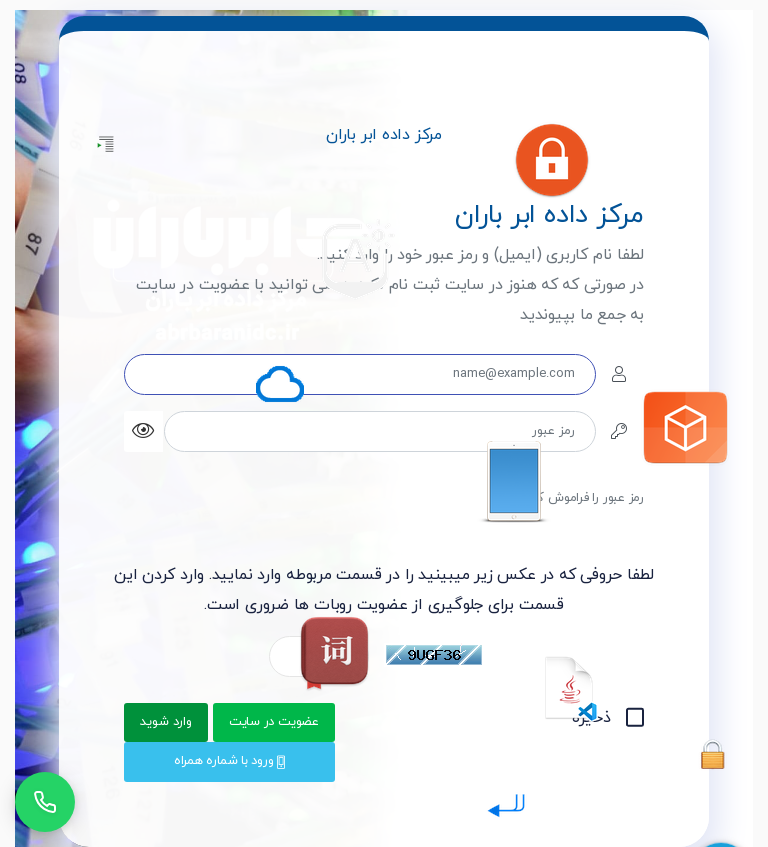 The height and width of the screenshot is (847, 768). I want to click on iPad mini device with cellular connectivity, so click(514, 474).